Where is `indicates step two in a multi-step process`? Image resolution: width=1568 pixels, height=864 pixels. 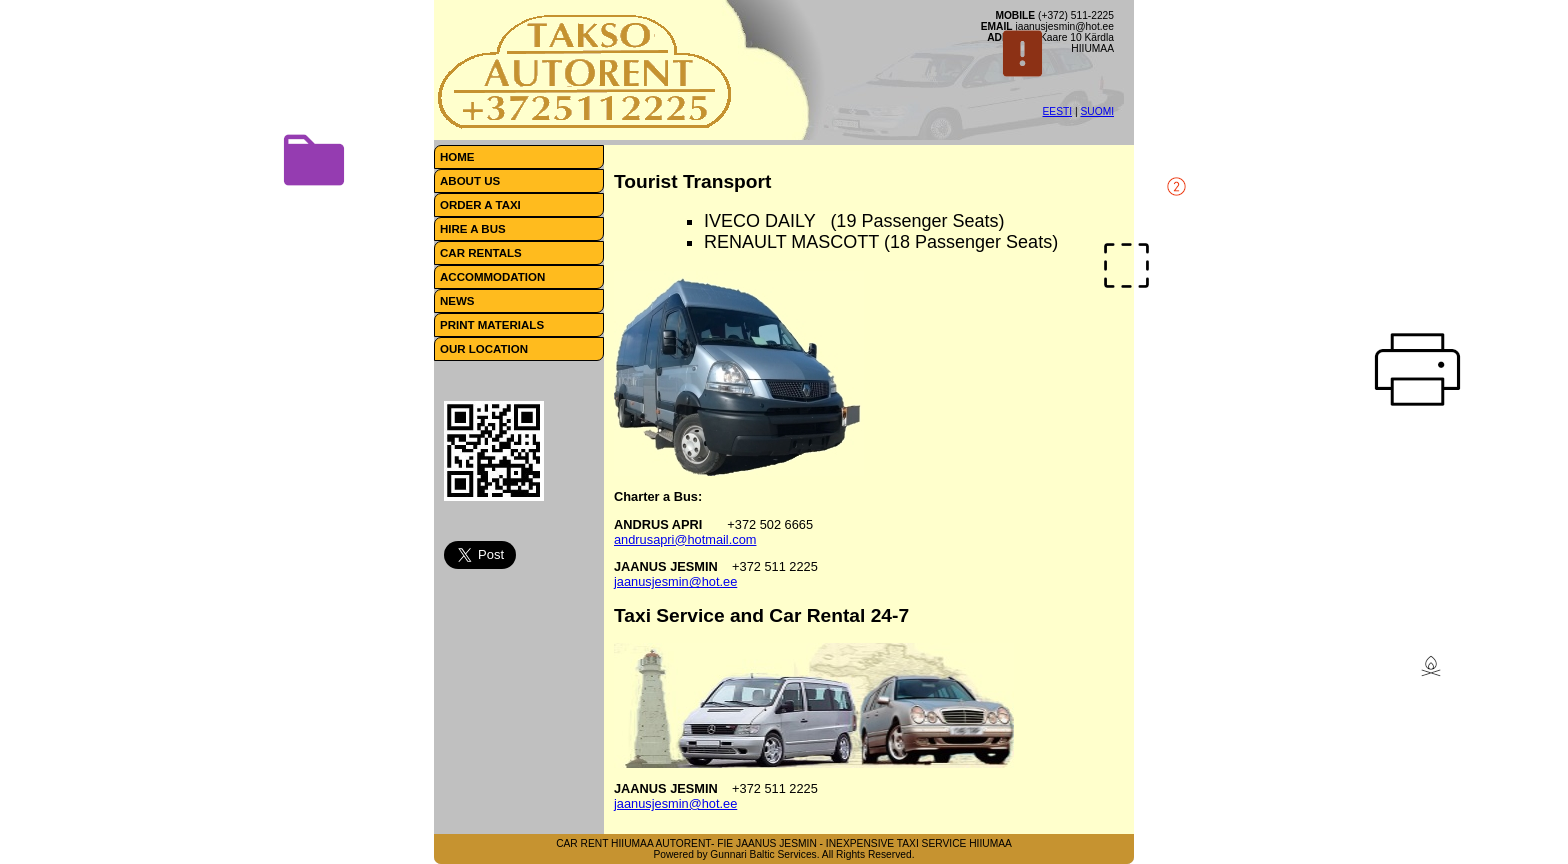 indicates step two in a multi-step process is located at coordinates (1176, 186).